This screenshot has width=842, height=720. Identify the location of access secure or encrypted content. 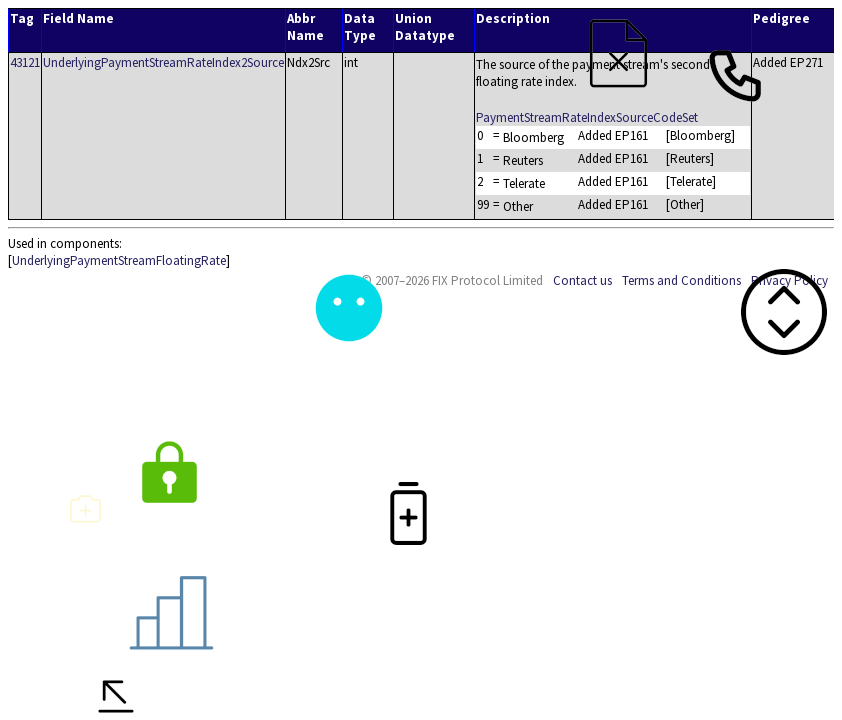
(169, 475).